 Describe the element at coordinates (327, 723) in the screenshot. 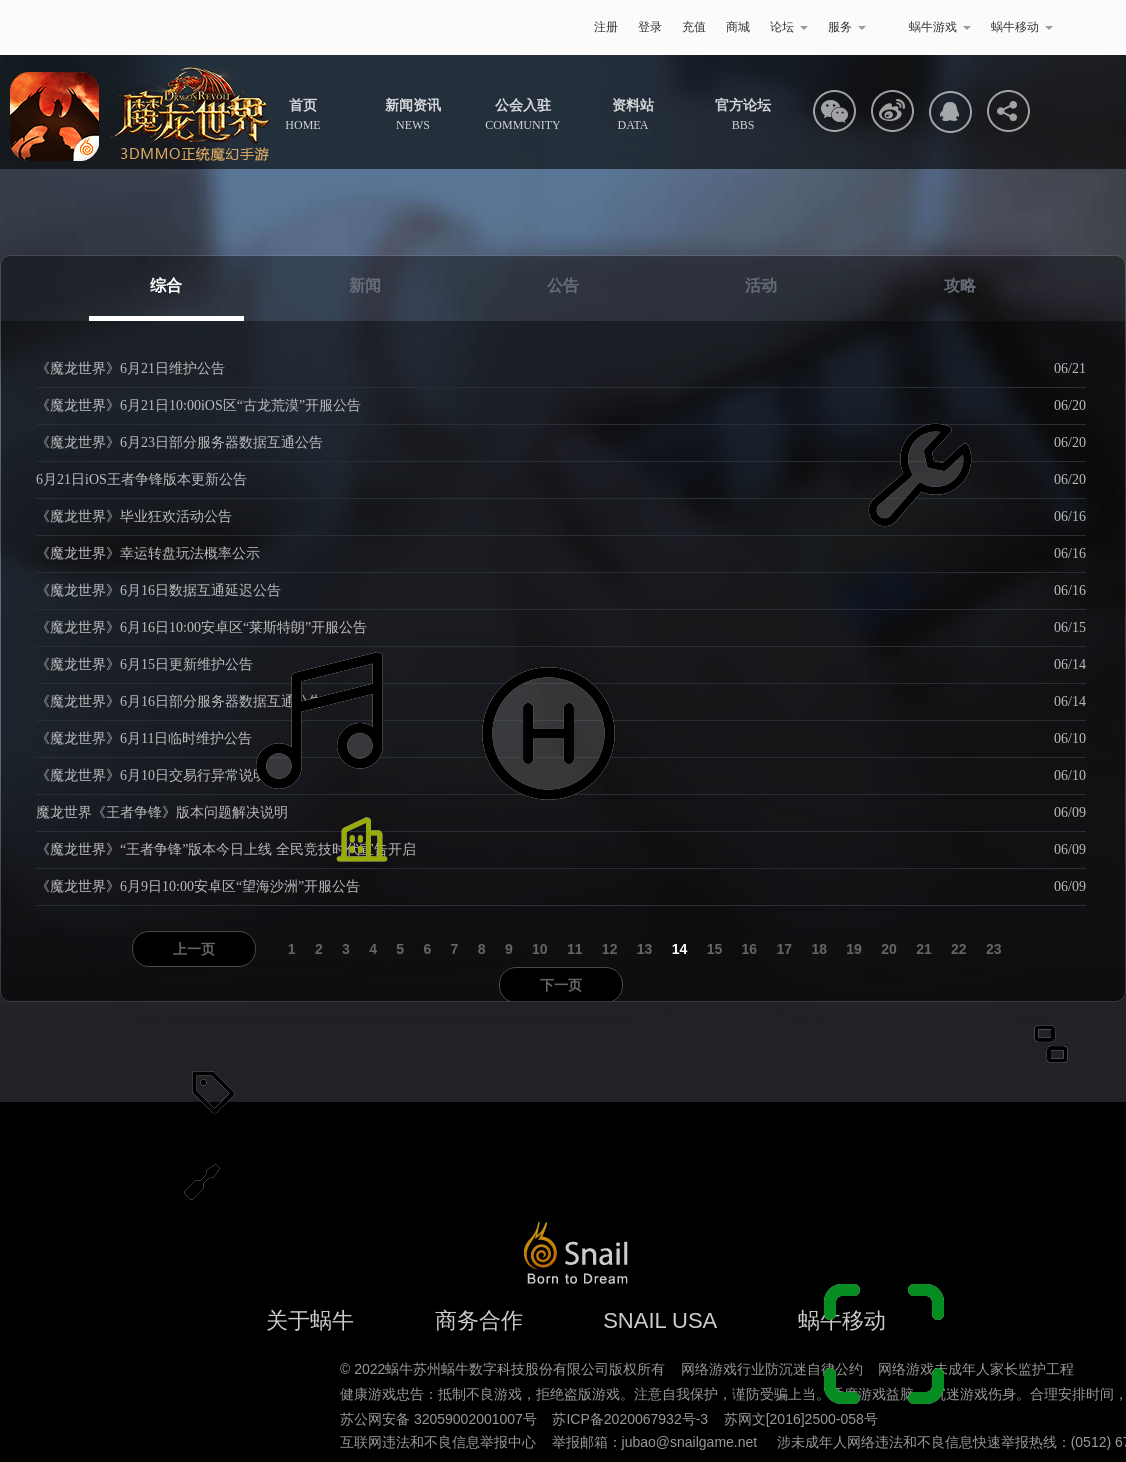

I see `access music or audio library` at that location.